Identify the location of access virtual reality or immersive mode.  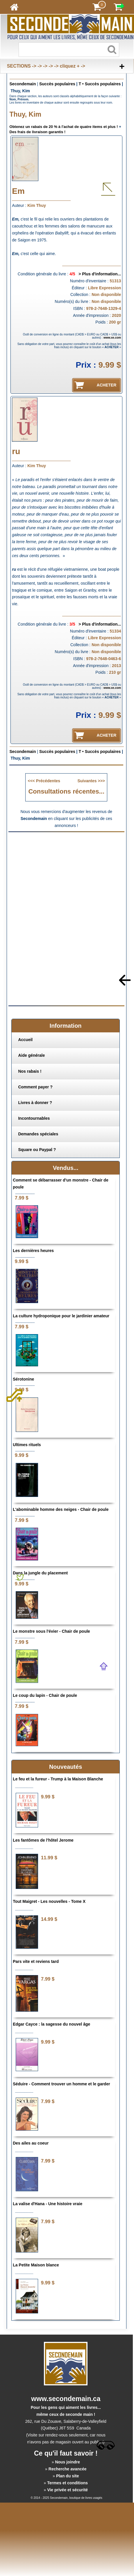
(106, 2445).